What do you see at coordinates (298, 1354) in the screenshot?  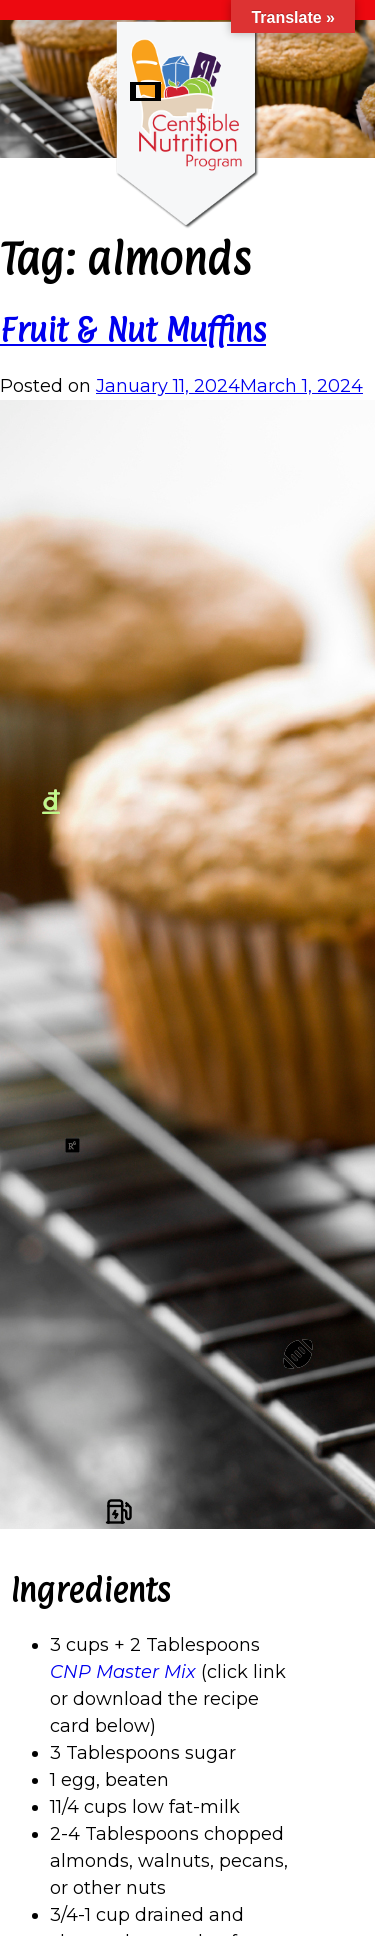 I see `access football or american sports content` at bounding box center [298, 1354].